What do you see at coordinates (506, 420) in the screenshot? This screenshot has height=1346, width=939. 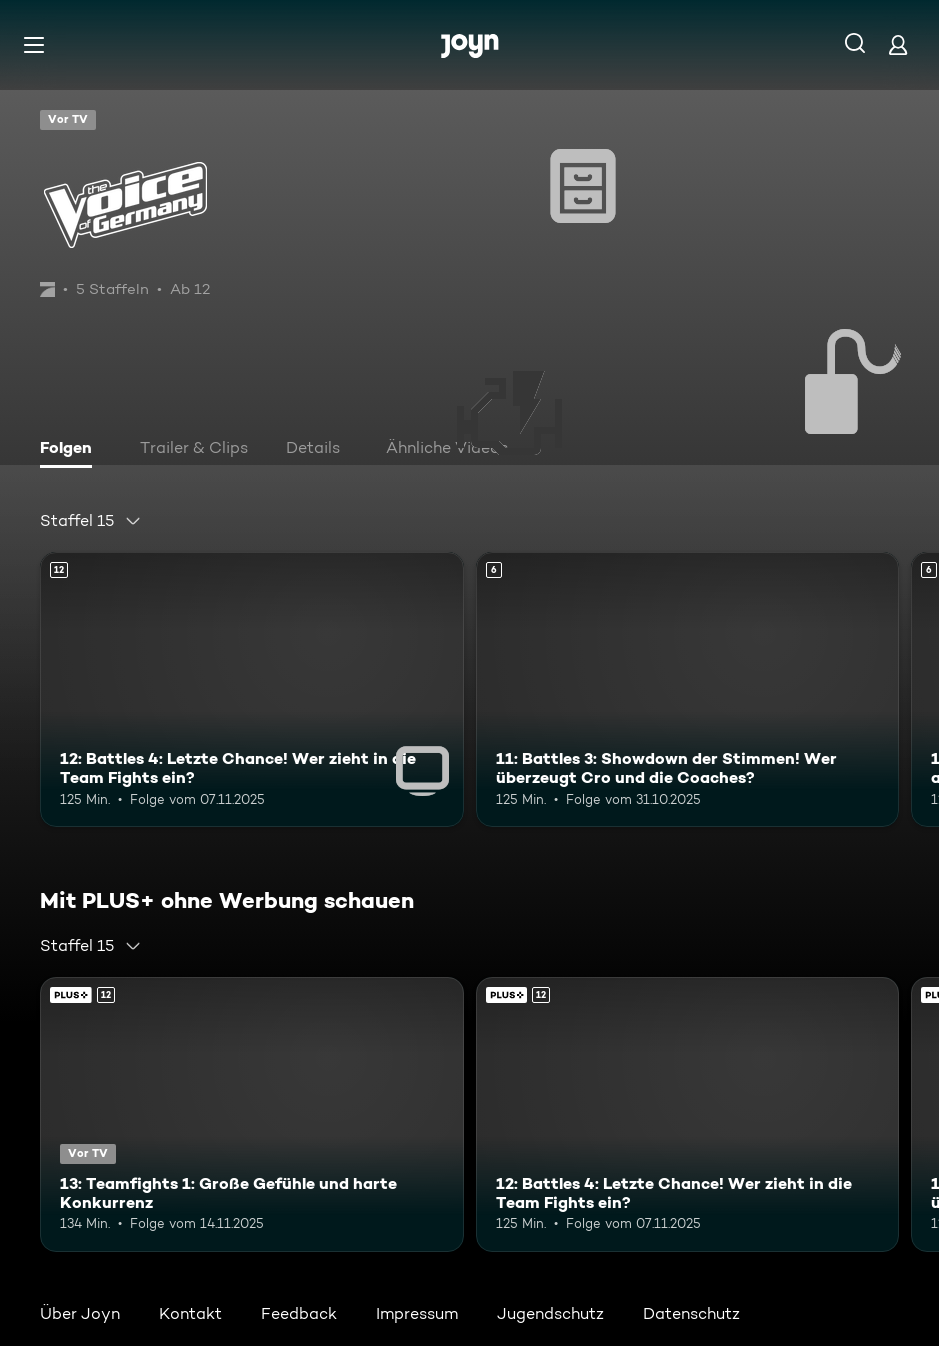 I see `check engine diagnostic alerts` at bounding box center [506, 420].